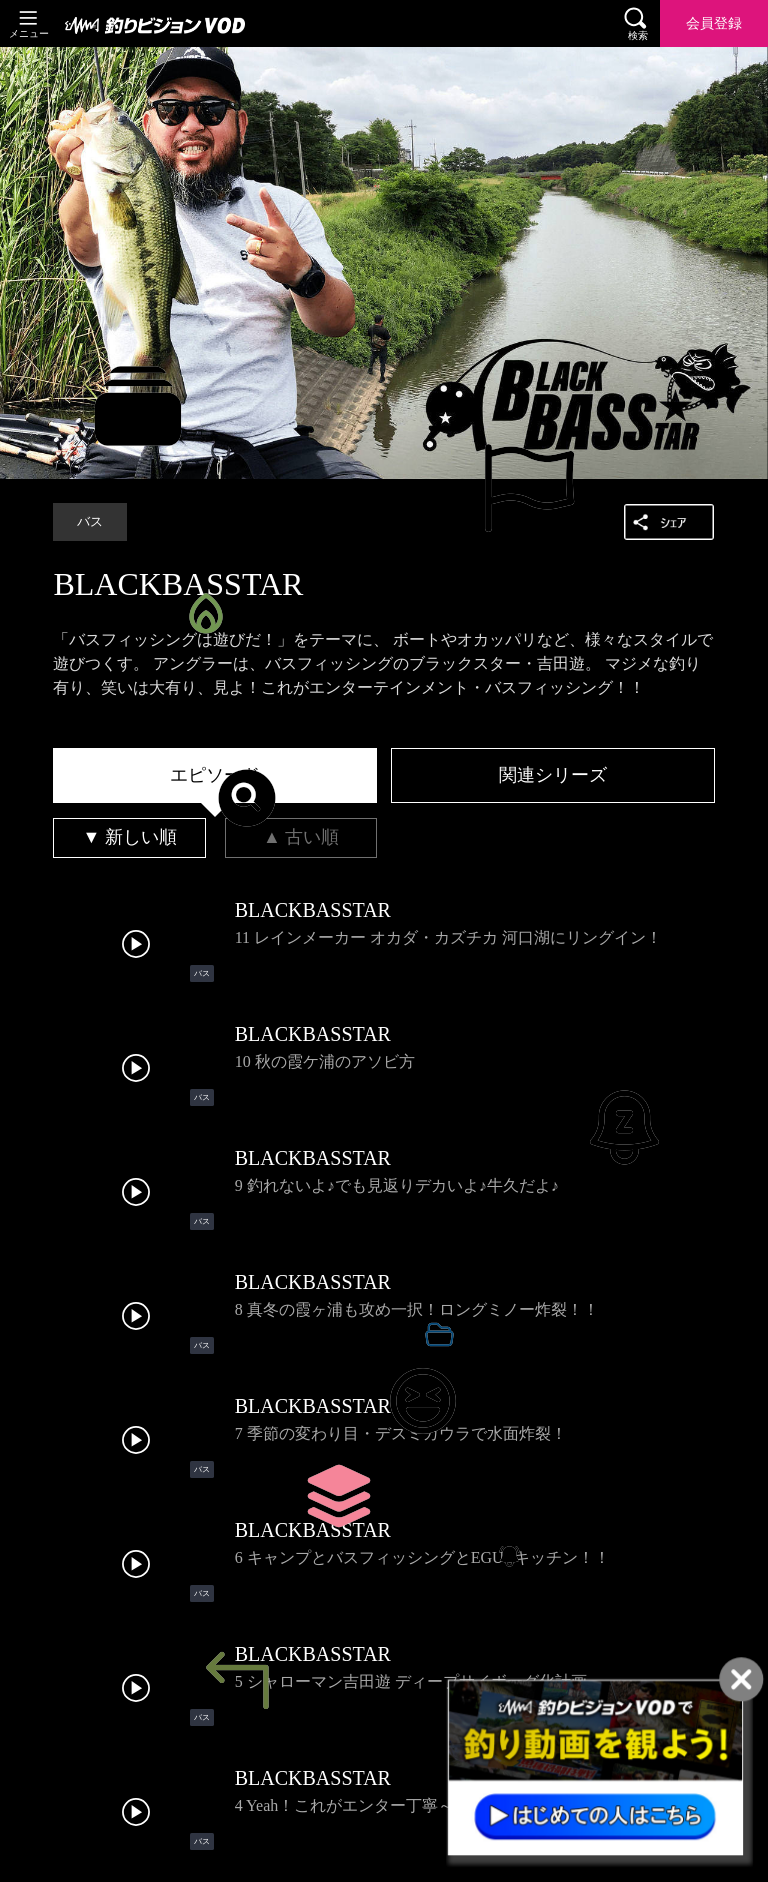  What do you see at coordinates (624, 1127) in the screenshot?
I see `snooze notifications temporarily` at bounding box center [624, 1127].